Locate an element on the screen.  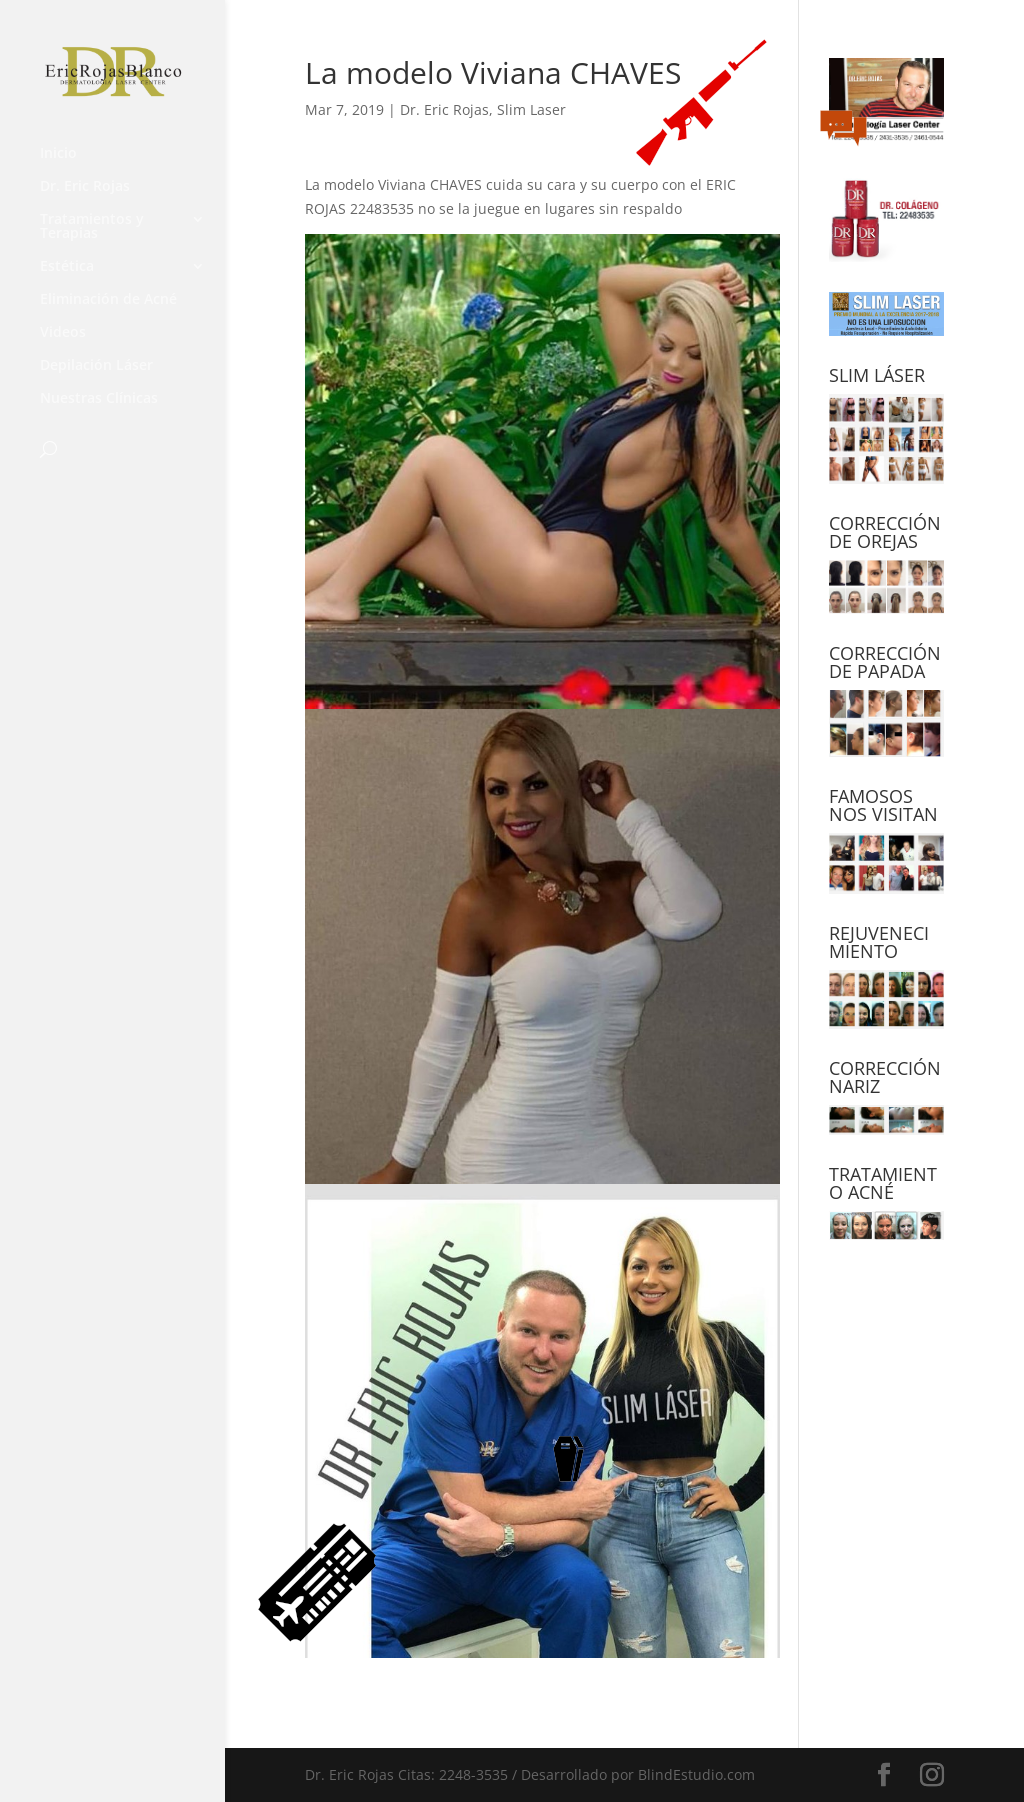
indicates death or game over state is located at coordinates (567, 1458).